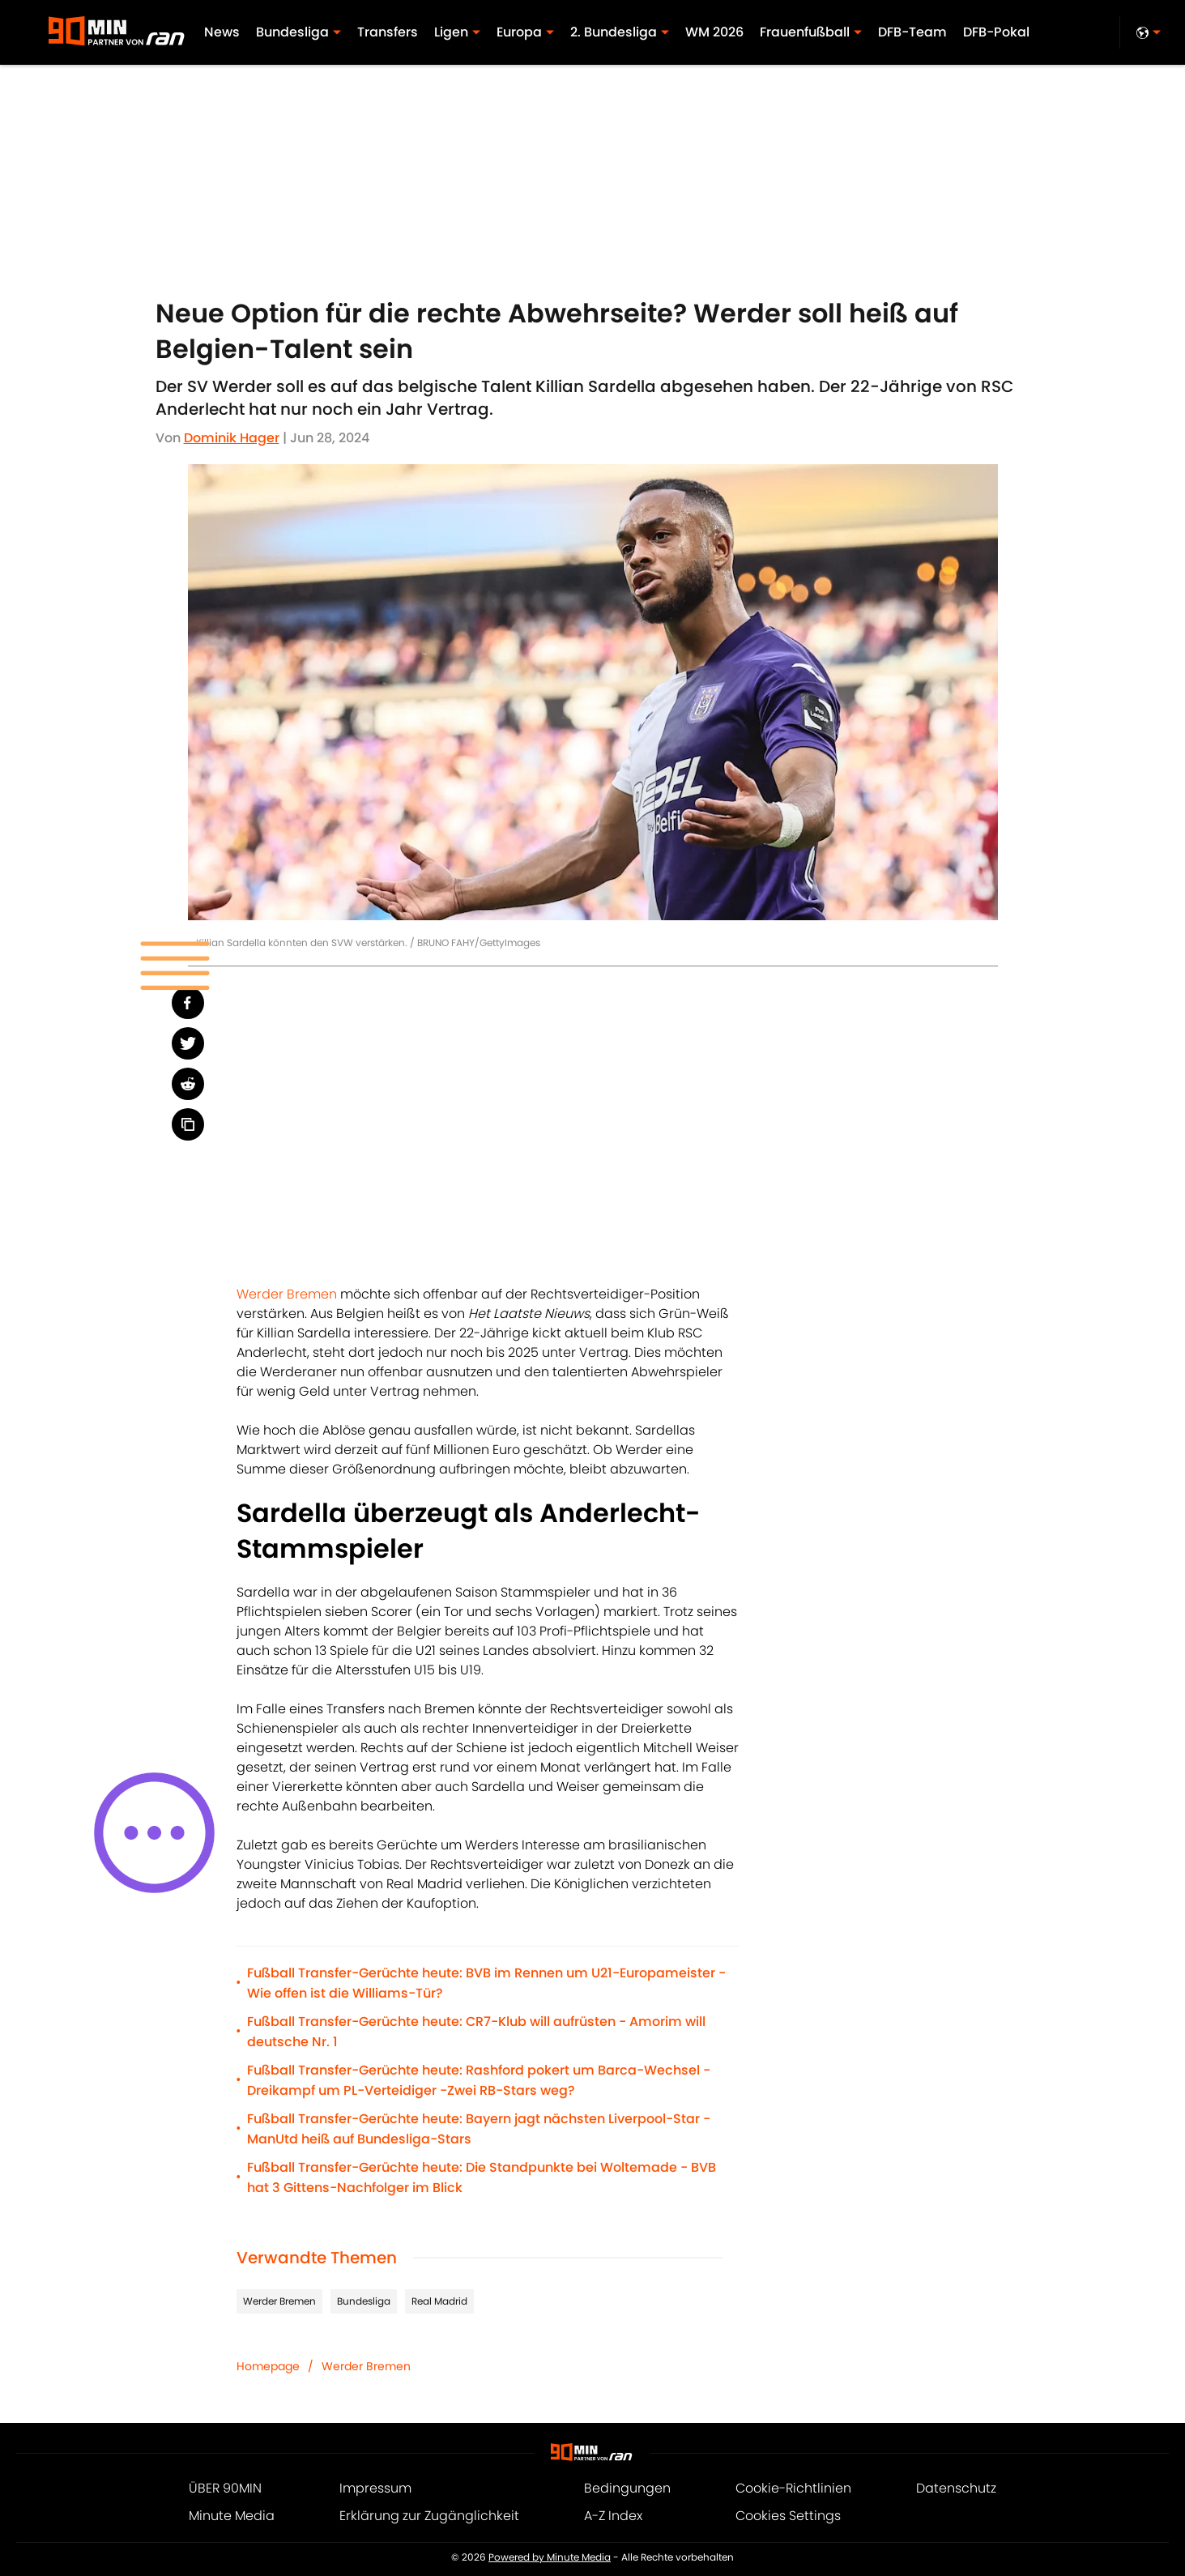  What do you see at coordinates (175, 967) in the screenshot?
I see `justify text alignment` at bounding box center [175, 967].